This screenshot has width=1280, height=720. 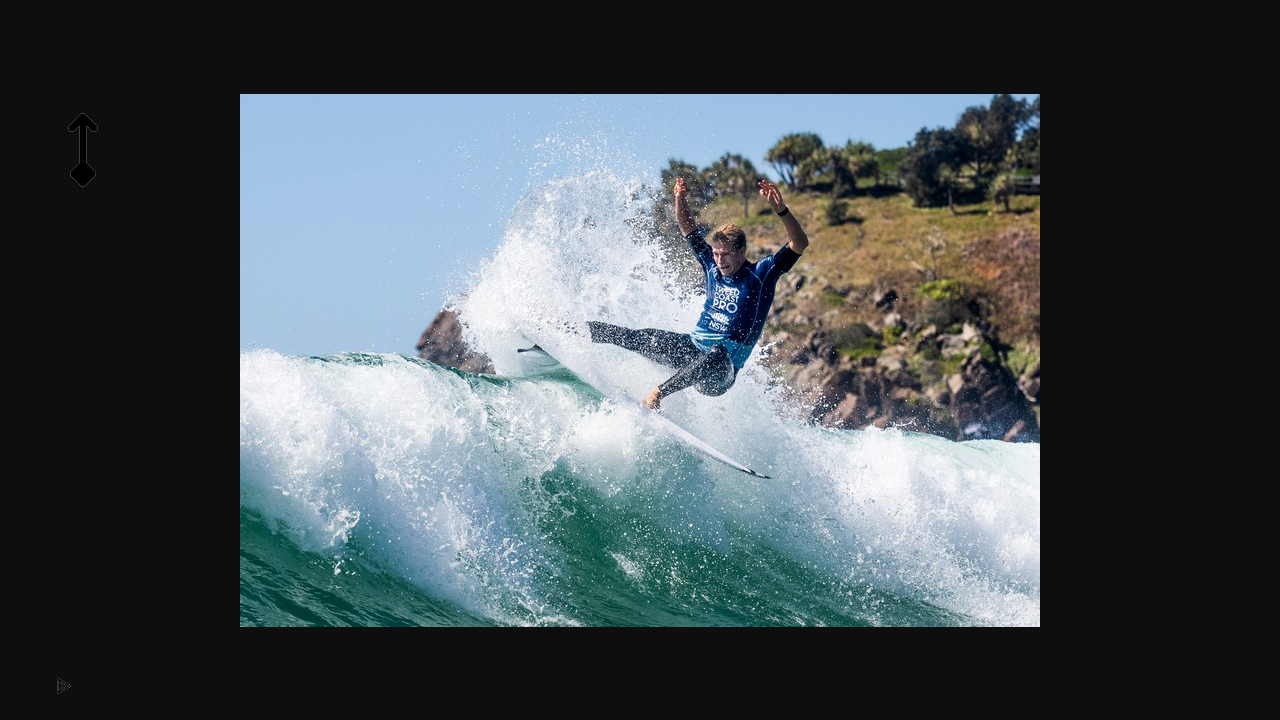 What do you see at coordinates (64, 686) in the screenshot?
I see `open google play store` at bounding box center [64, 686].